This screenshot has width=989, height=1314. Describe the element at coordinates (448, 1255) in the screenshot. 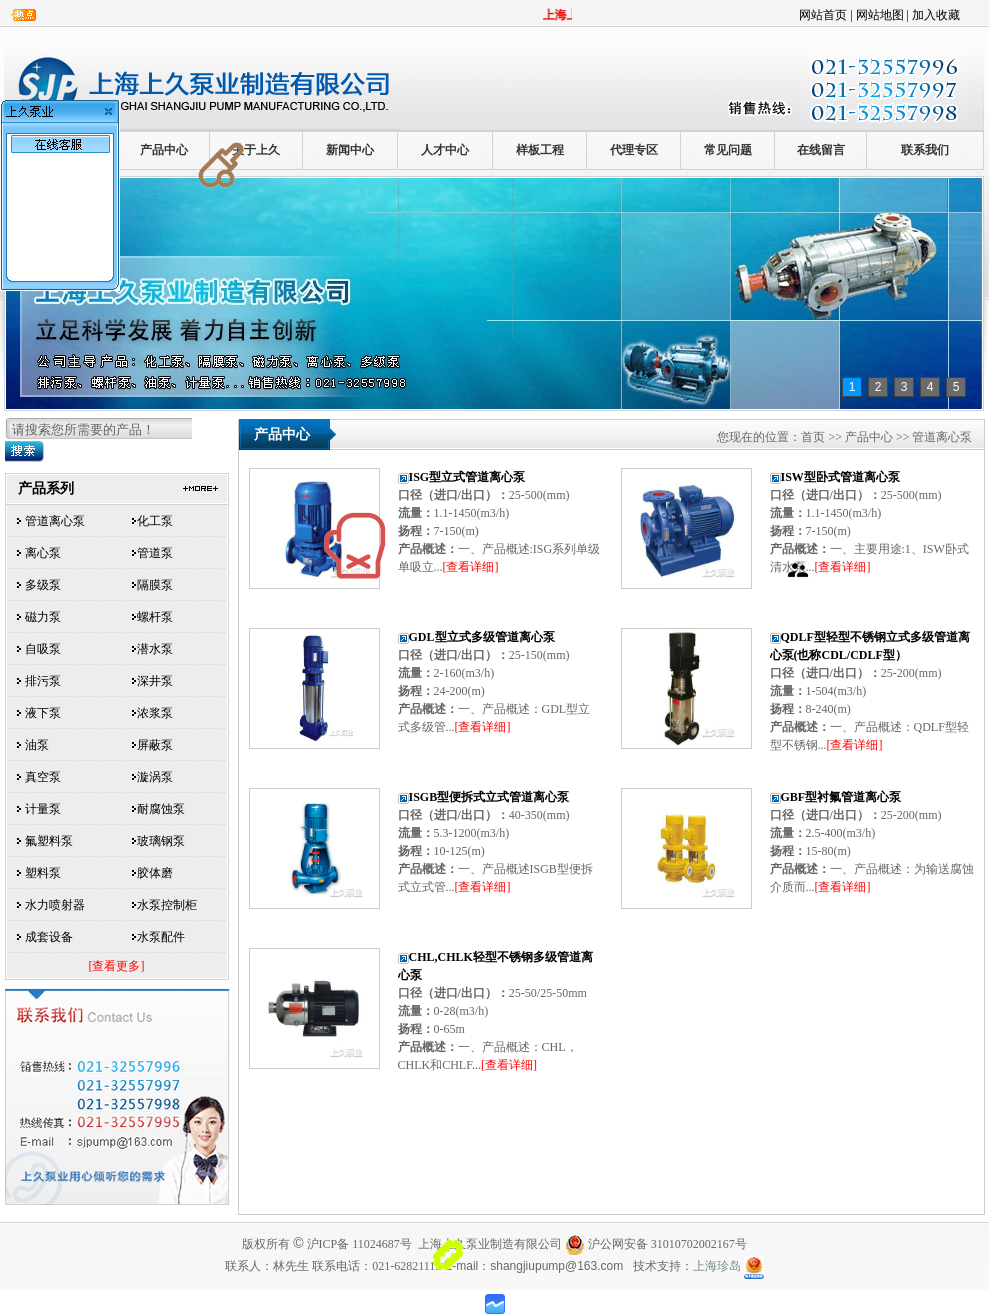

I see `razor blade tool icon` at that location.